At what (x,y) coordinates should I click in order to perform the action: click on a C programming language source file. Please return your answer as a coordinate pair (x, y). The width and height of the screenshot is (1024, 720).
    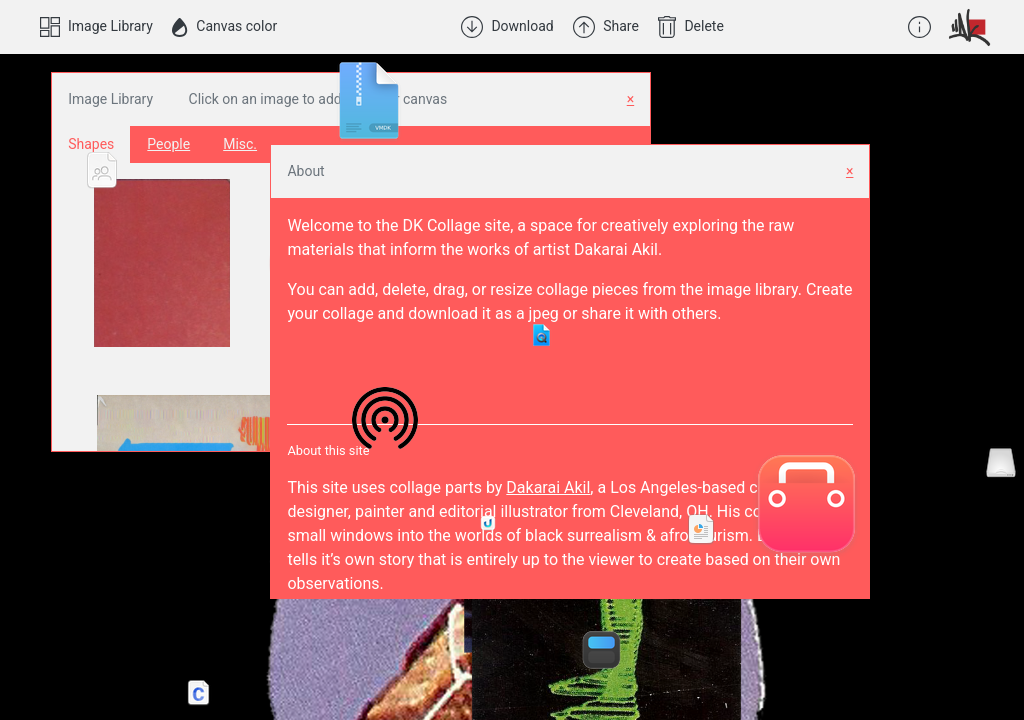
    Looking at the image, I should click on (198, 692).